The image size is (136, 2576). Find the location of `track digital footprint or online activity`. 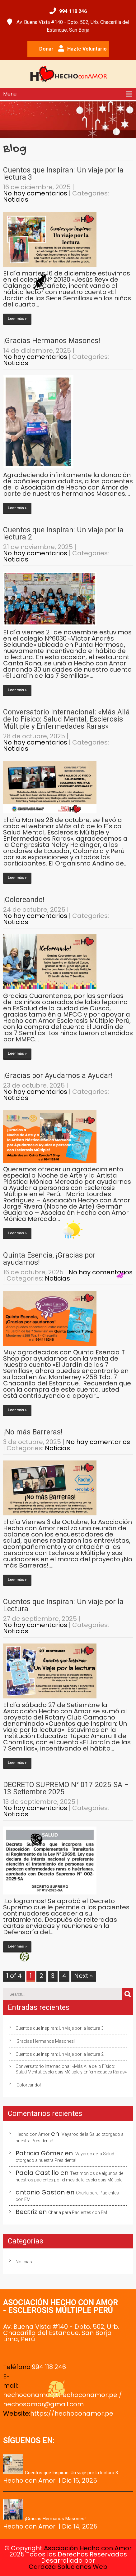

track digital footprint or online activity is located at coordinates (24, 1957).